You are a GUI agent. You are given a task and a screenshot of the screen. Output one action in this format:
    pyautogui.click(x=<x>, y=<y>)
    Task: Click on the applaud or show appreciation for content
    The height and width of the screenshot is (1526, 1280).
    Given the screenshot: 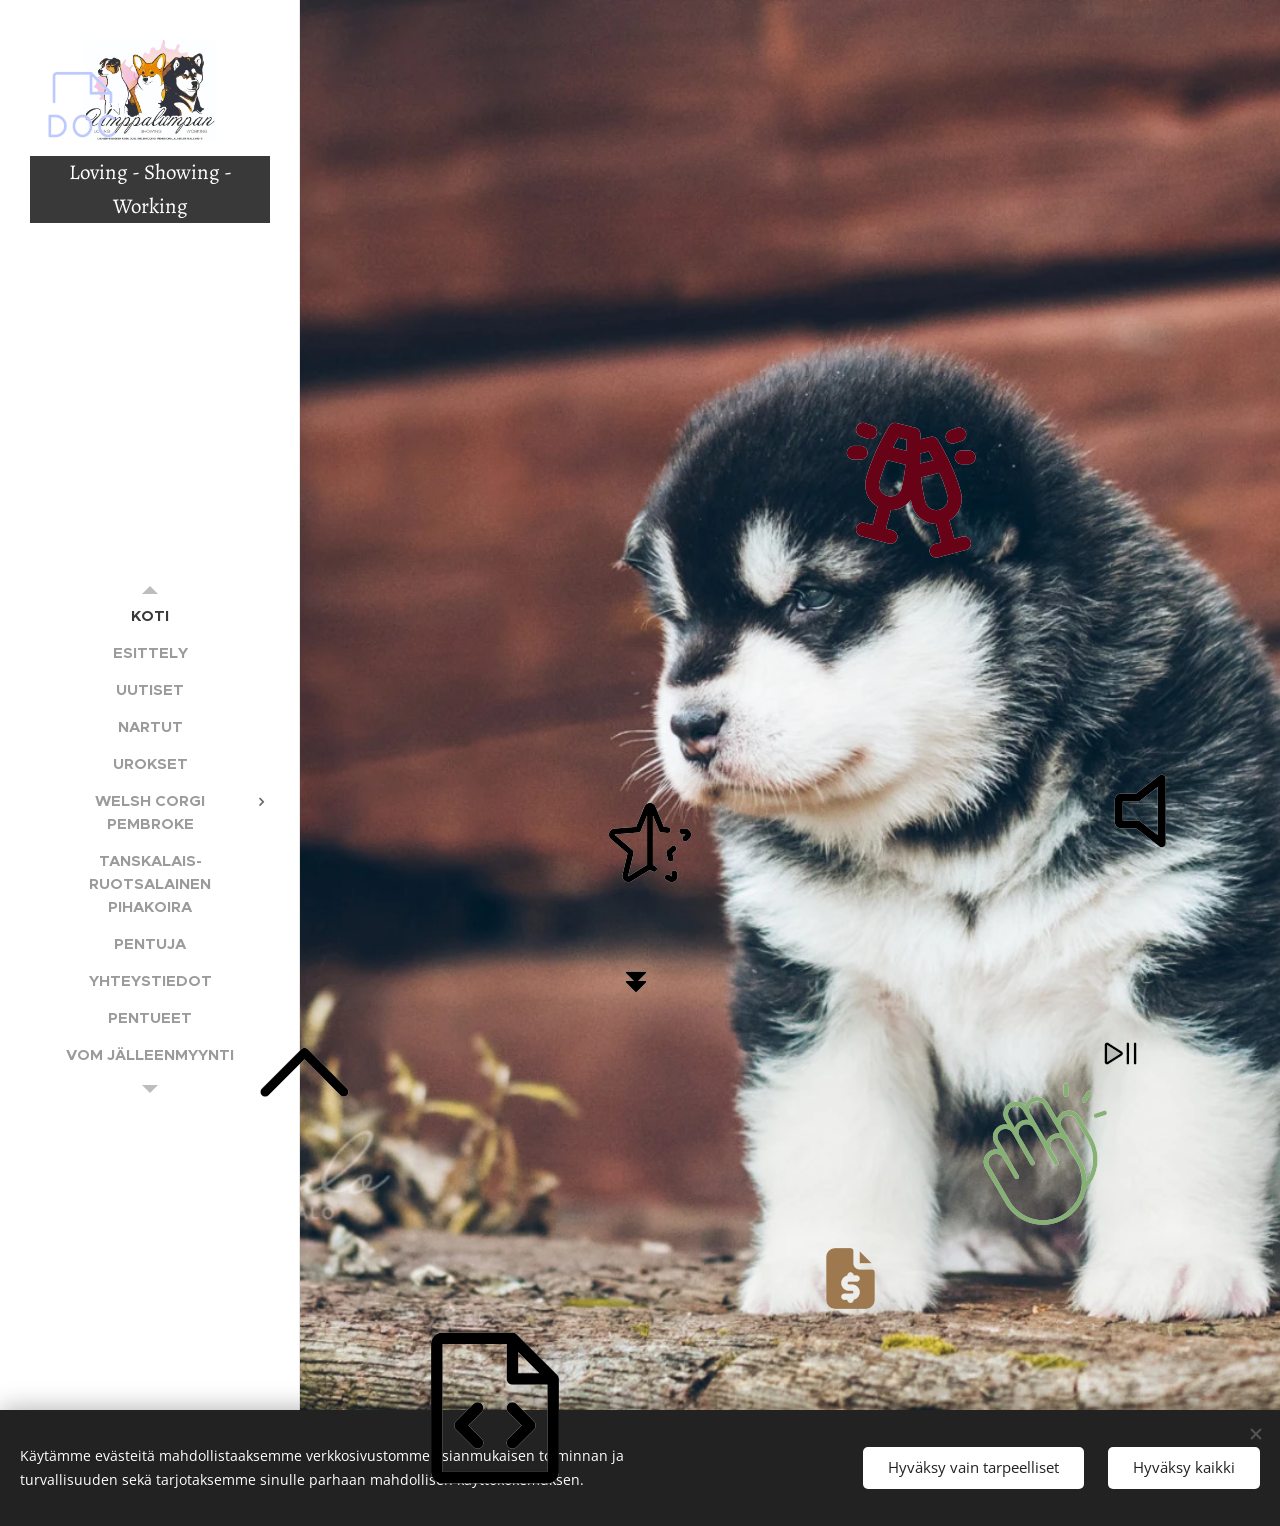 What is the action you would take?
    pyautogui.click(x=1043, y=1154)
    